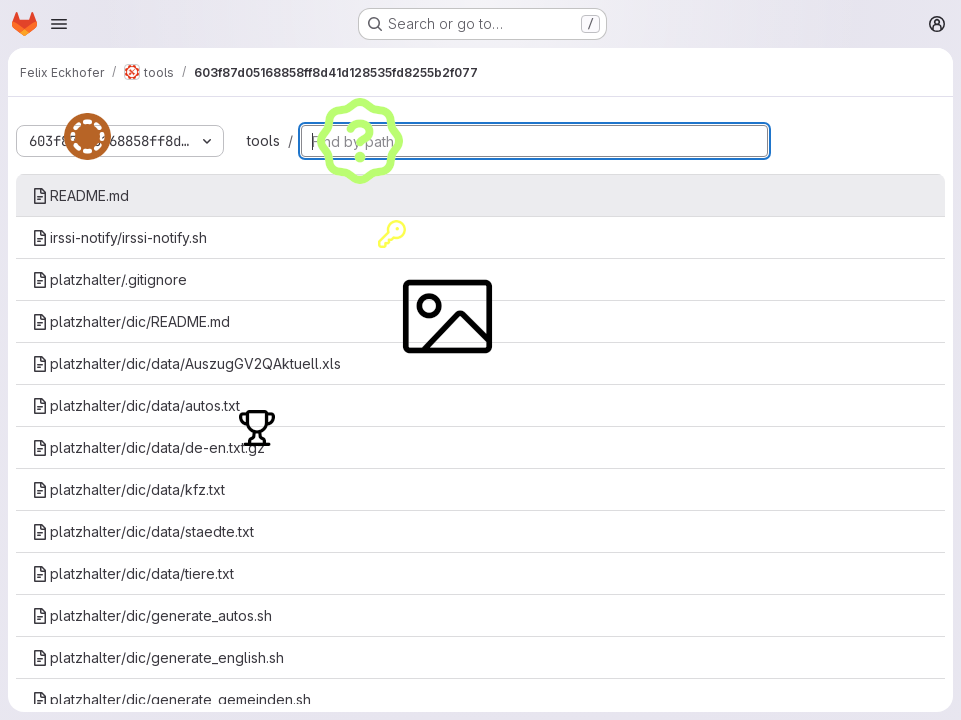  What do you see at coordinates (87, 136) in the screenshot?
I see `draft issue in your activity feed` at bounding box center [87, 136].